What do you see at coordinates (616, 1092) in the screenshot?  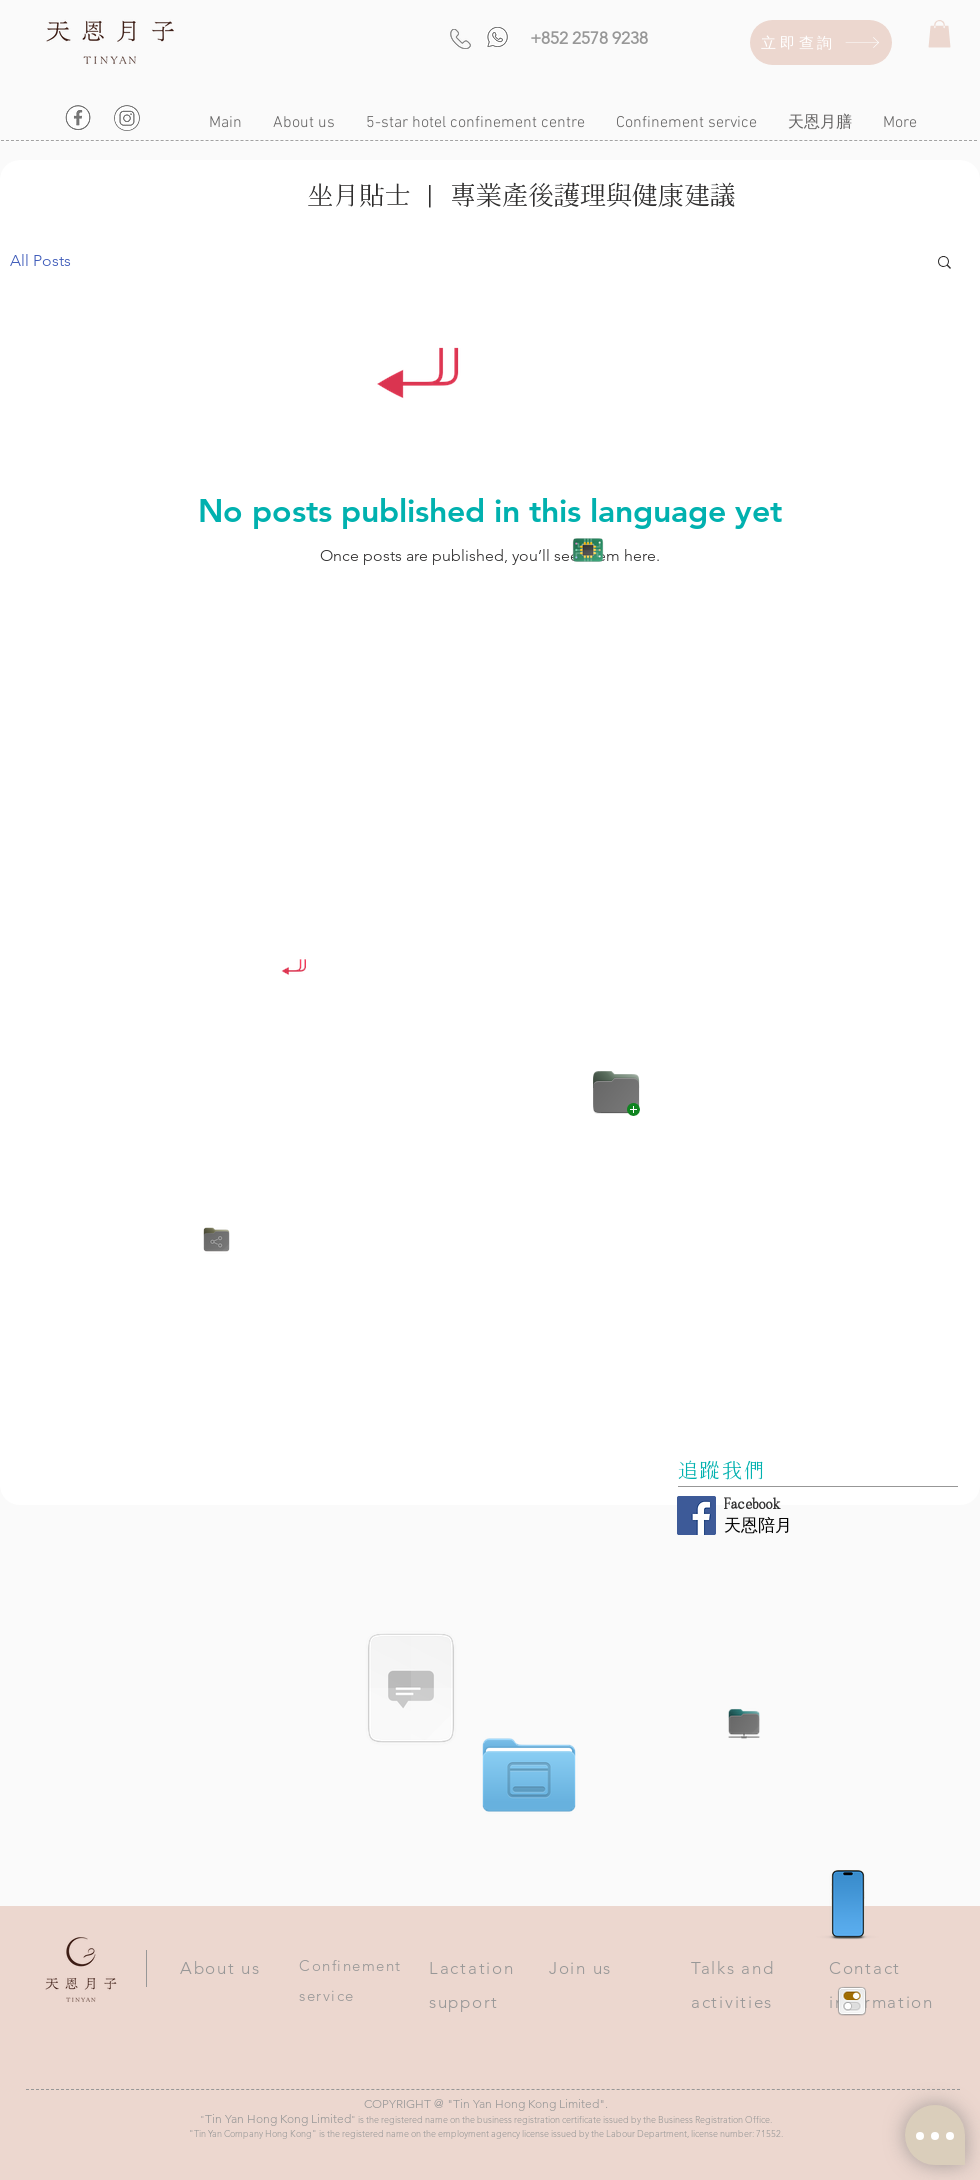 I see `create a new folder` at bounding box center [616, 1092].